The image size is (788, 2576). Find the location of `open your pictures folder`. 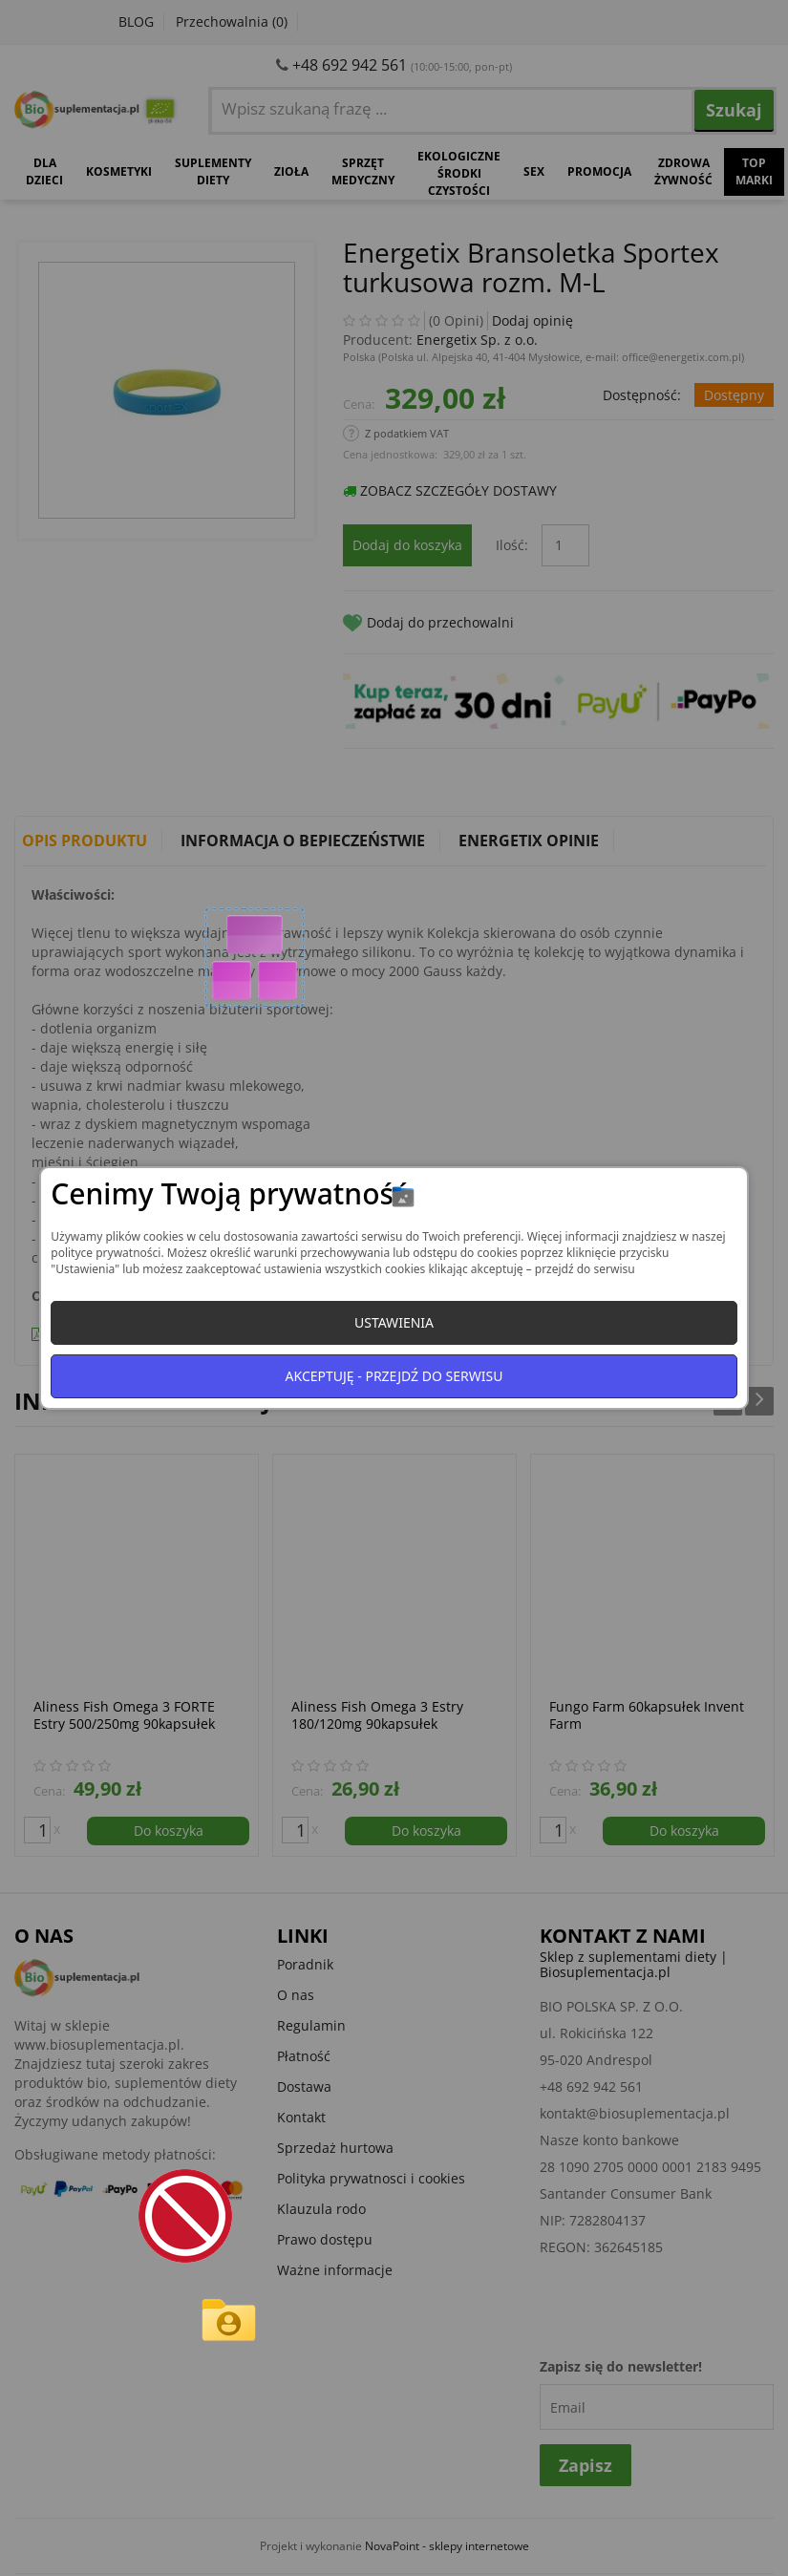

open your pictures folder is located at coordinates (403, 1197).